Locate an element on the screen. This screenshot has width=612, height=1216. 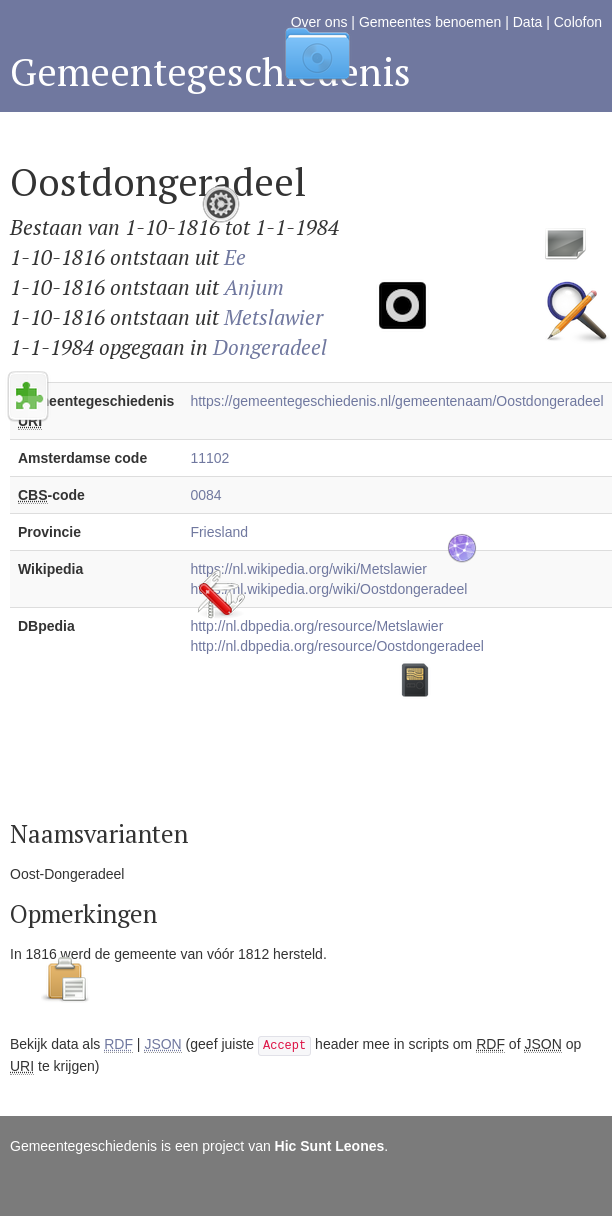
an add-on or plugin file type is located at coordinates (28, 396).